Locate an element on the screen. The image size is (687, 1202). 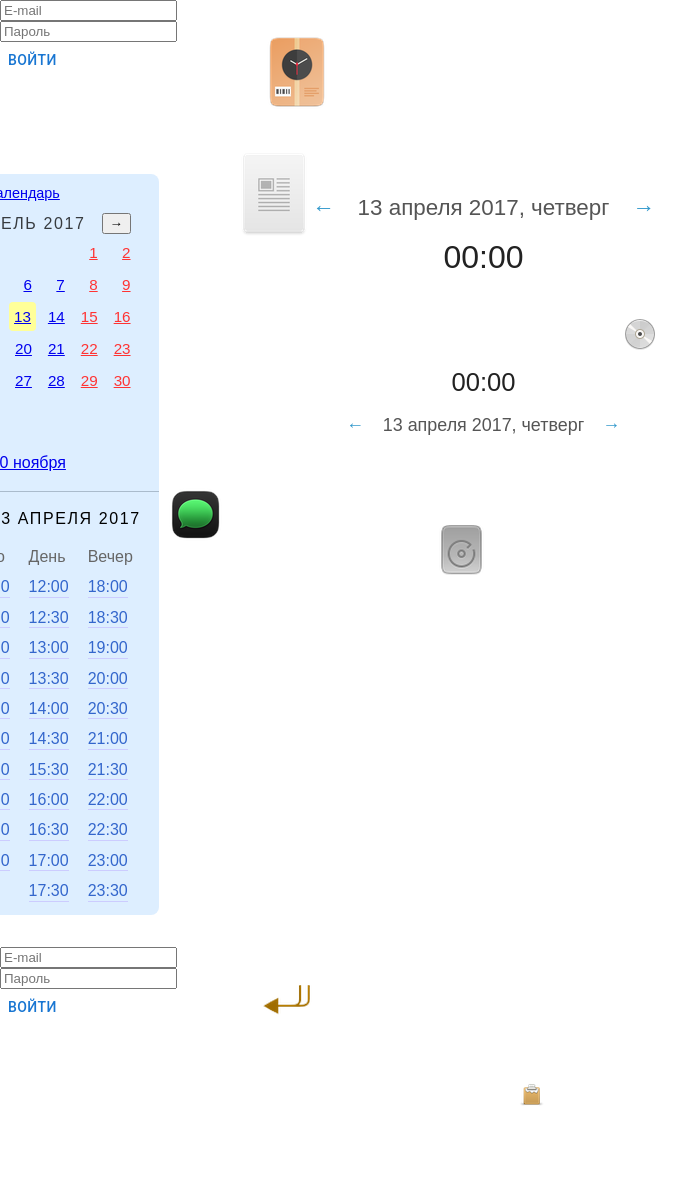
reply to all recipients of an email is located at coordinates (286, 996).